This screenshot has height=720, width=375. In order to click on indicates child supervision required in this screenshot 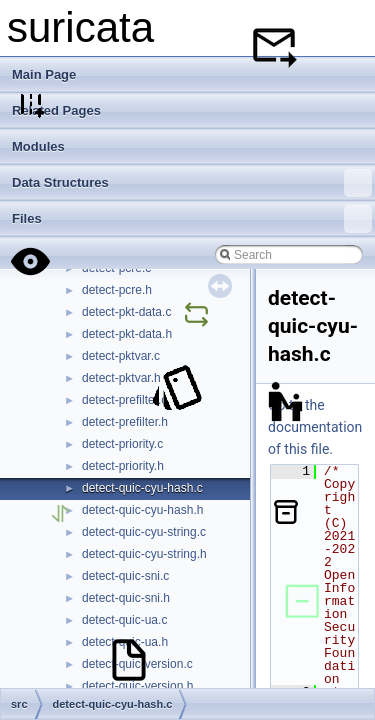, I will do `click(286, 401)`.